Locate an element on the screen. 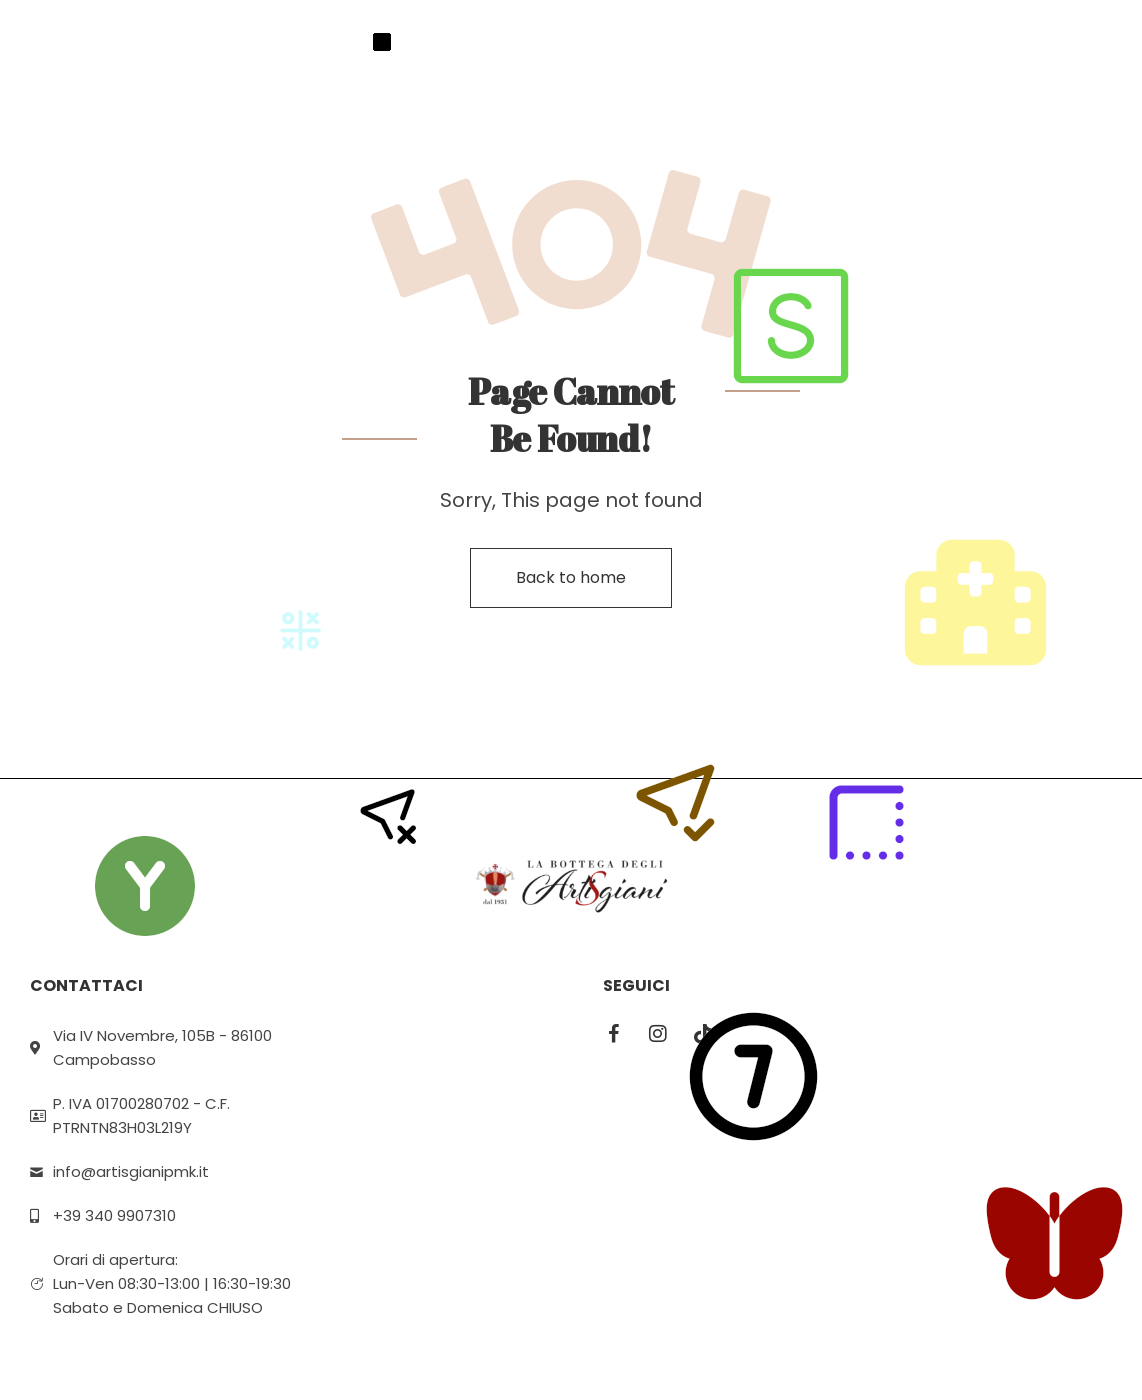 This screenshot has width=1142, height=1400. link to stripe payment services is located at coordinates (791, 326).